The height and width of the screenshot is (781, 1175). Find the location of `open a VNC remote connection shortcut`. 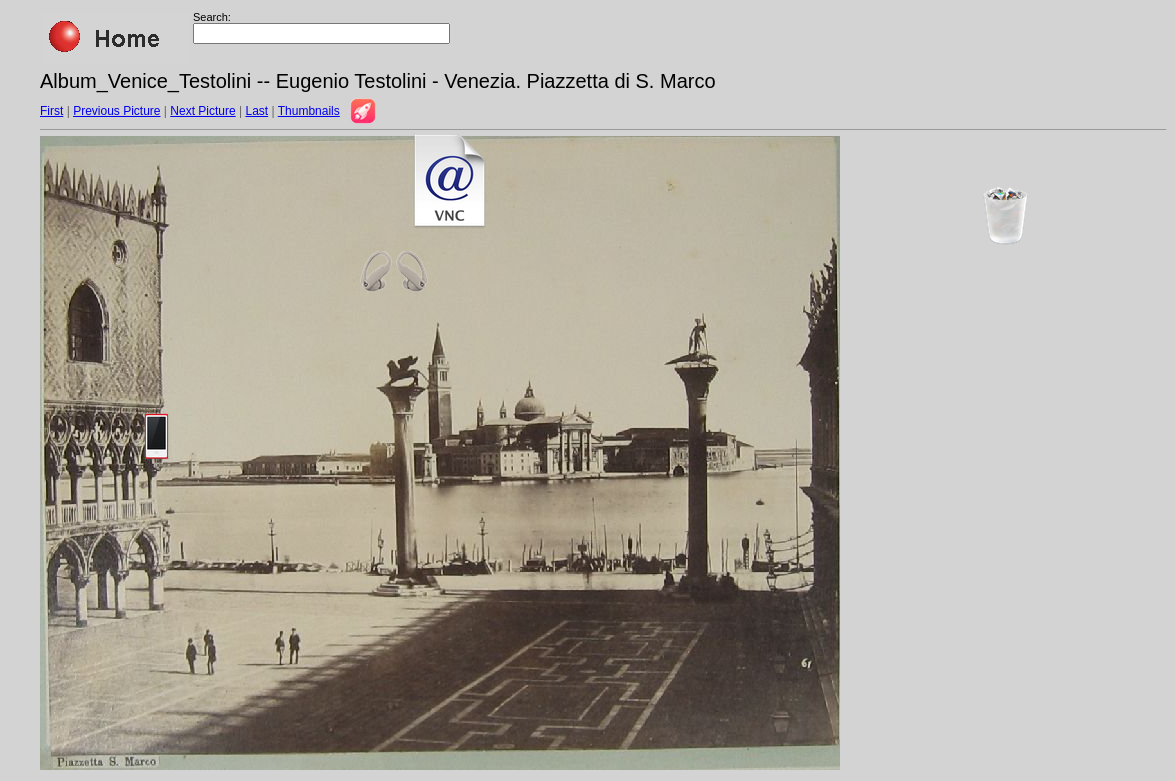

open a VNC remote connection shortcut is located at coordinates (449, 182).